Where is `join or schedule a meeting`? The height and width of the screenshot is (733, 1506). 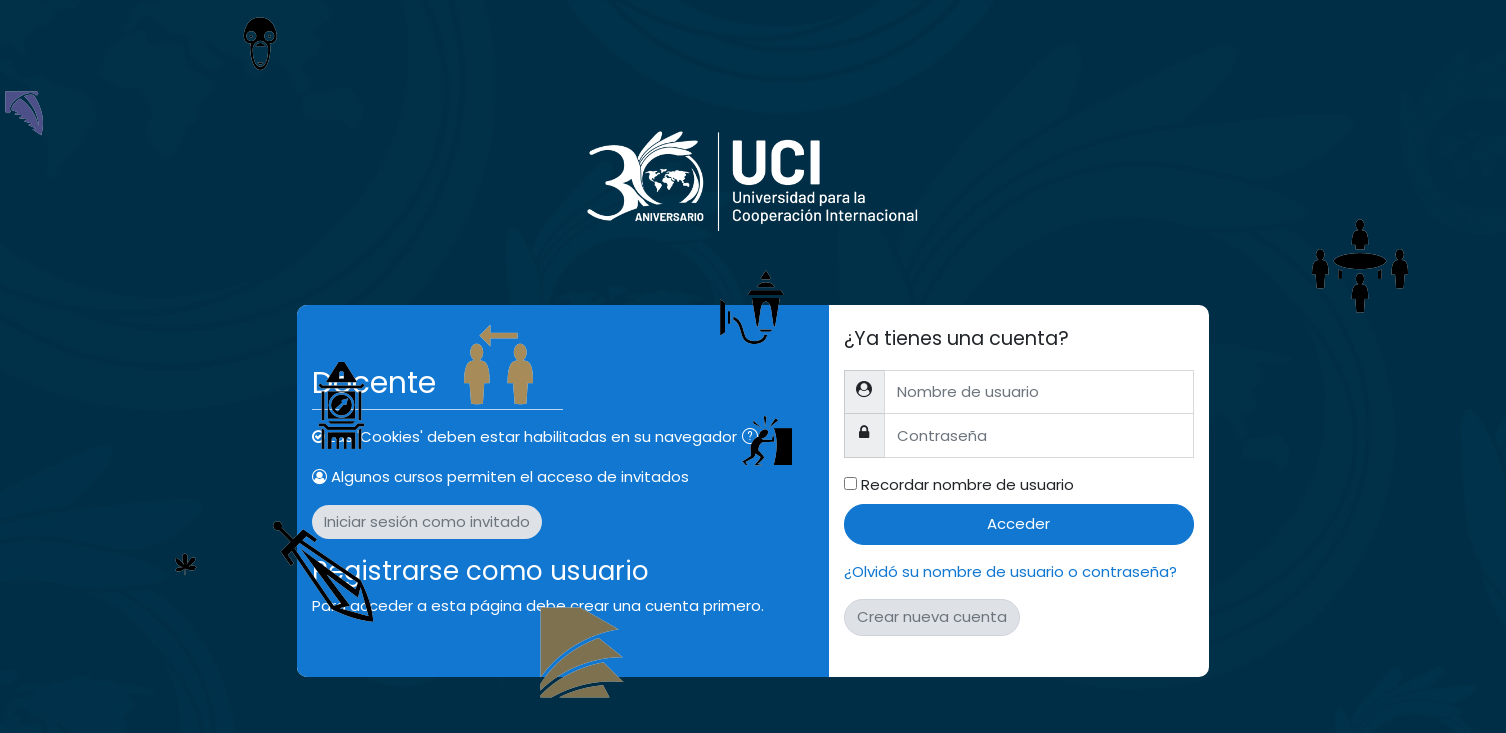
join or schedule a meeting is located at coordinates (1360, 266).